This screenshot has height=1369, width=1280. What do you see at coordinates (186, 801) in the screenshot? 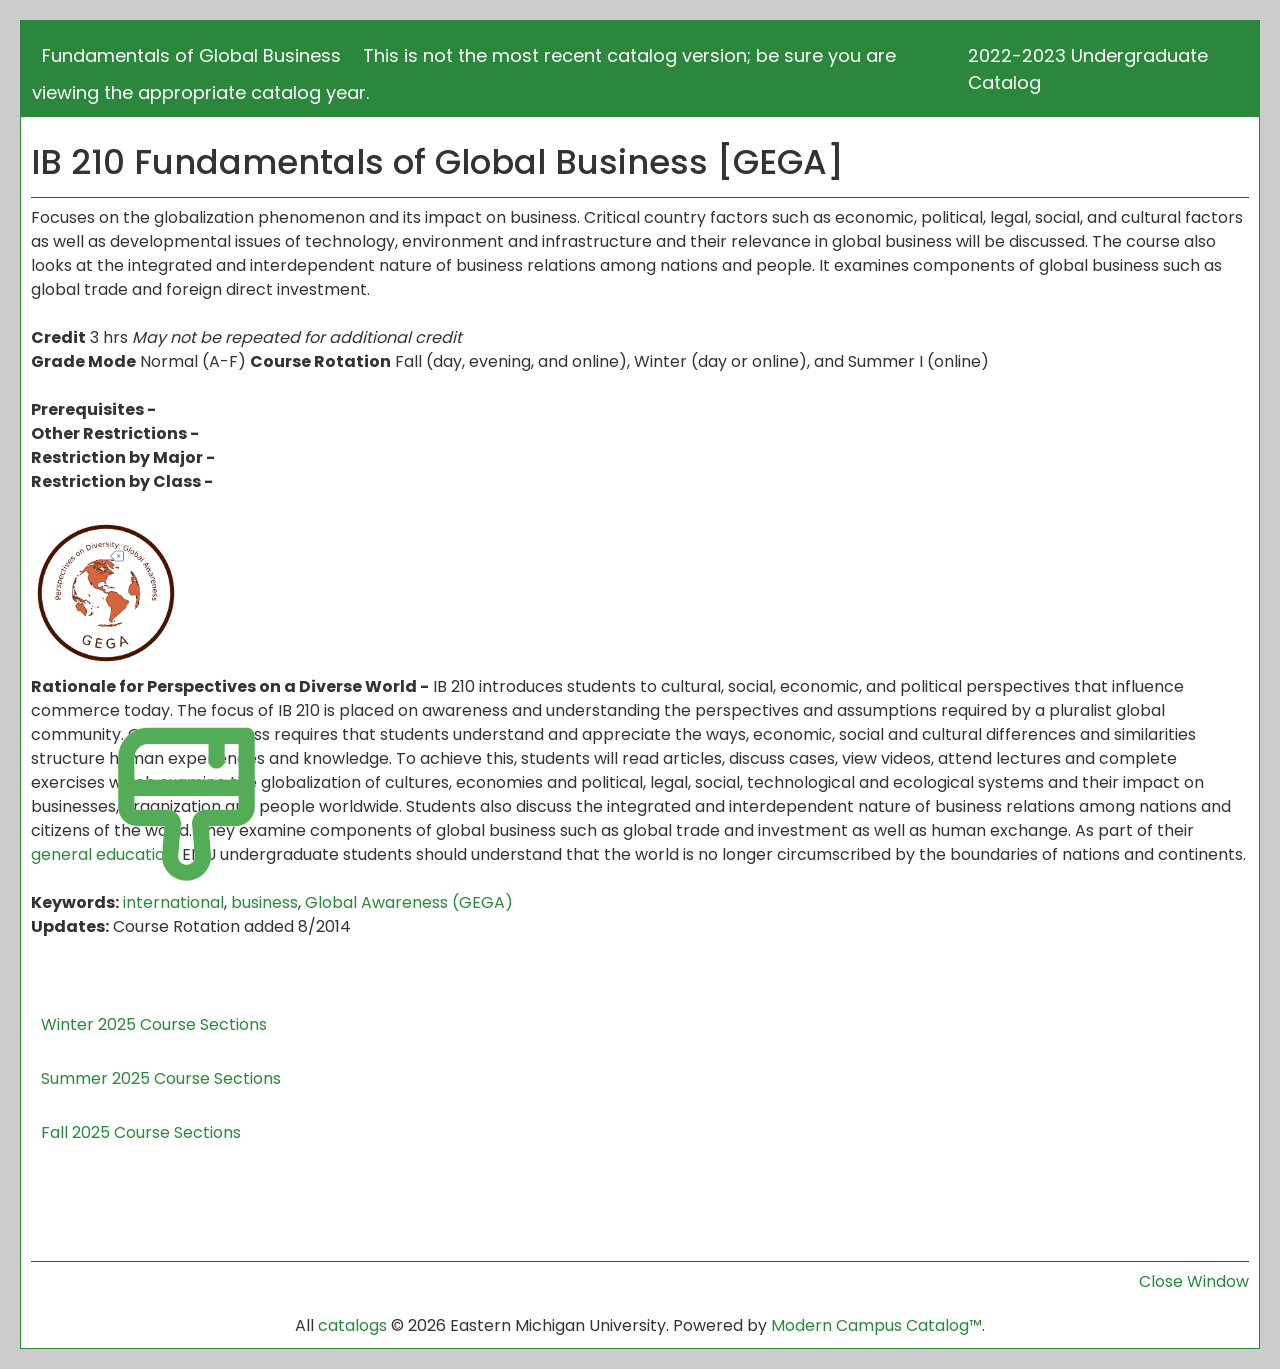
I see `access painting or drawing tools` at bounding box center [186, 801].